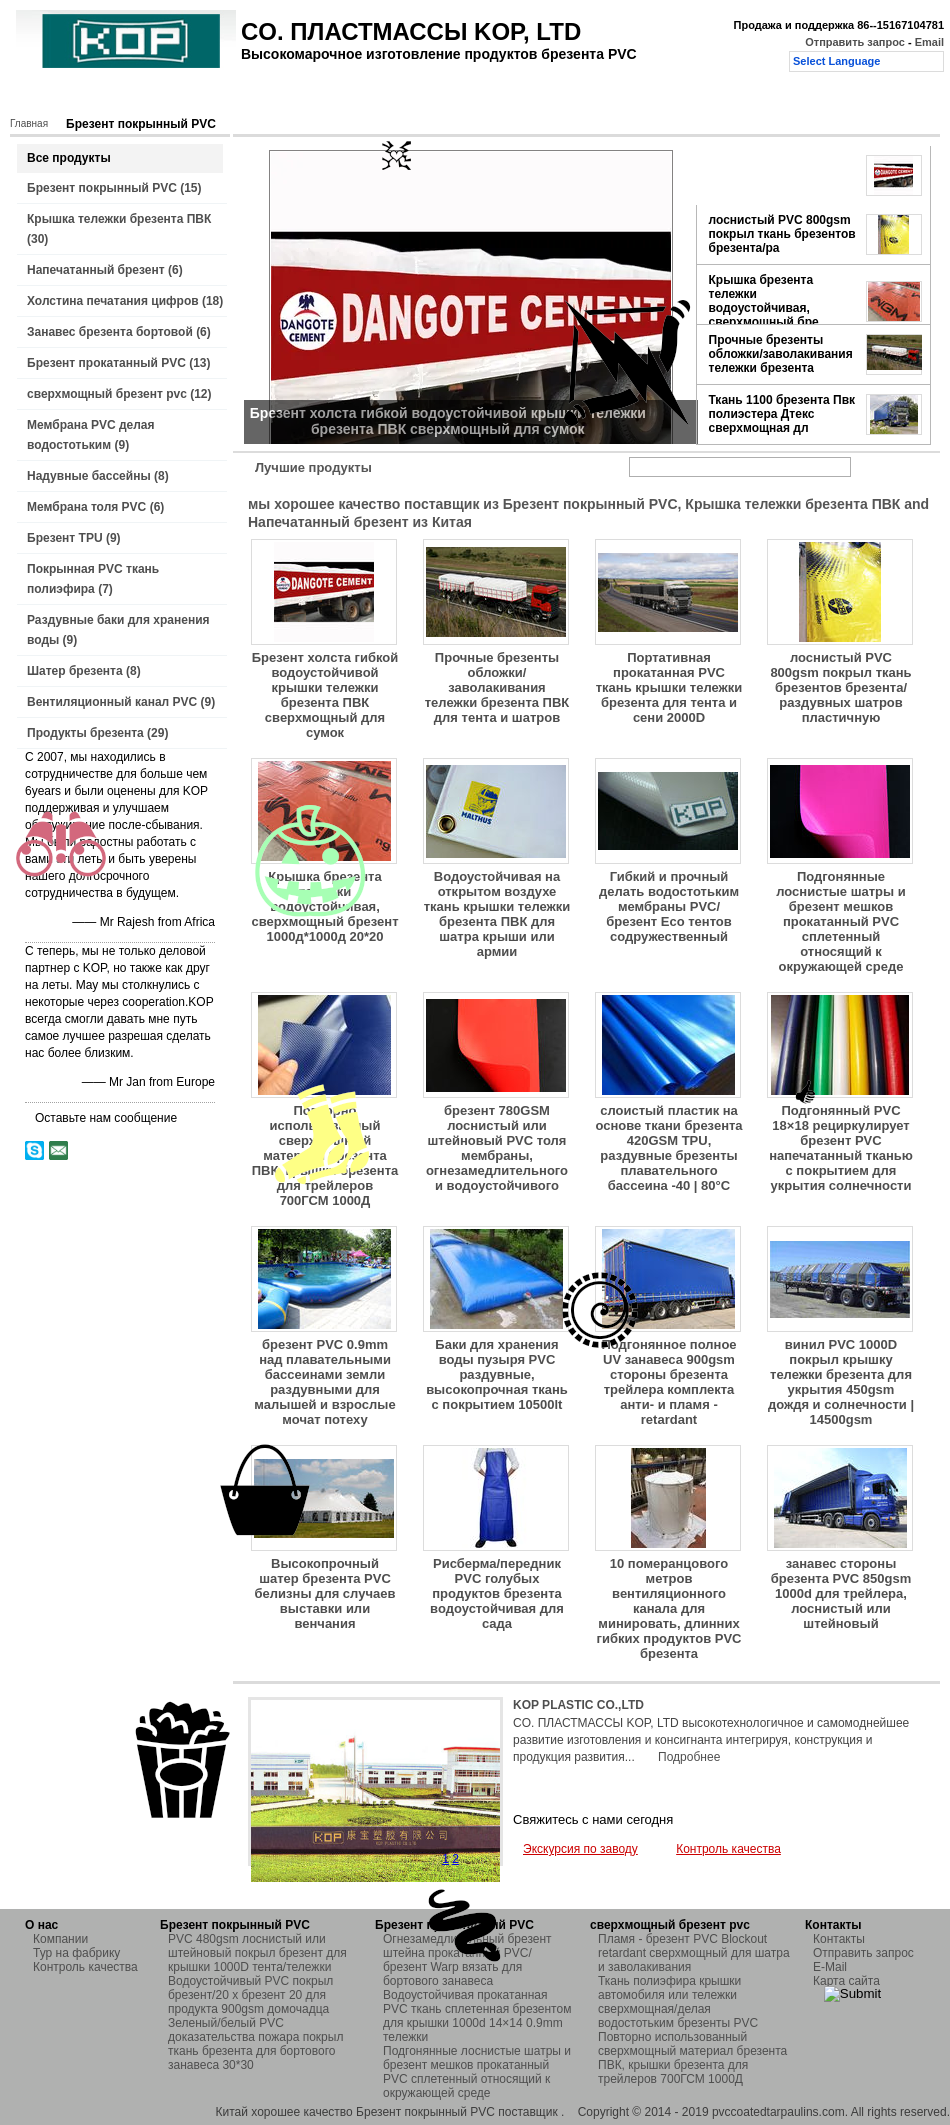 Image resolution: width=950 pixels, height=2125 pixels. What do you see at coordinates (627, 363) in the screenshot?
I see `equip lightning bow weapon` at bounding box center [627, 363].